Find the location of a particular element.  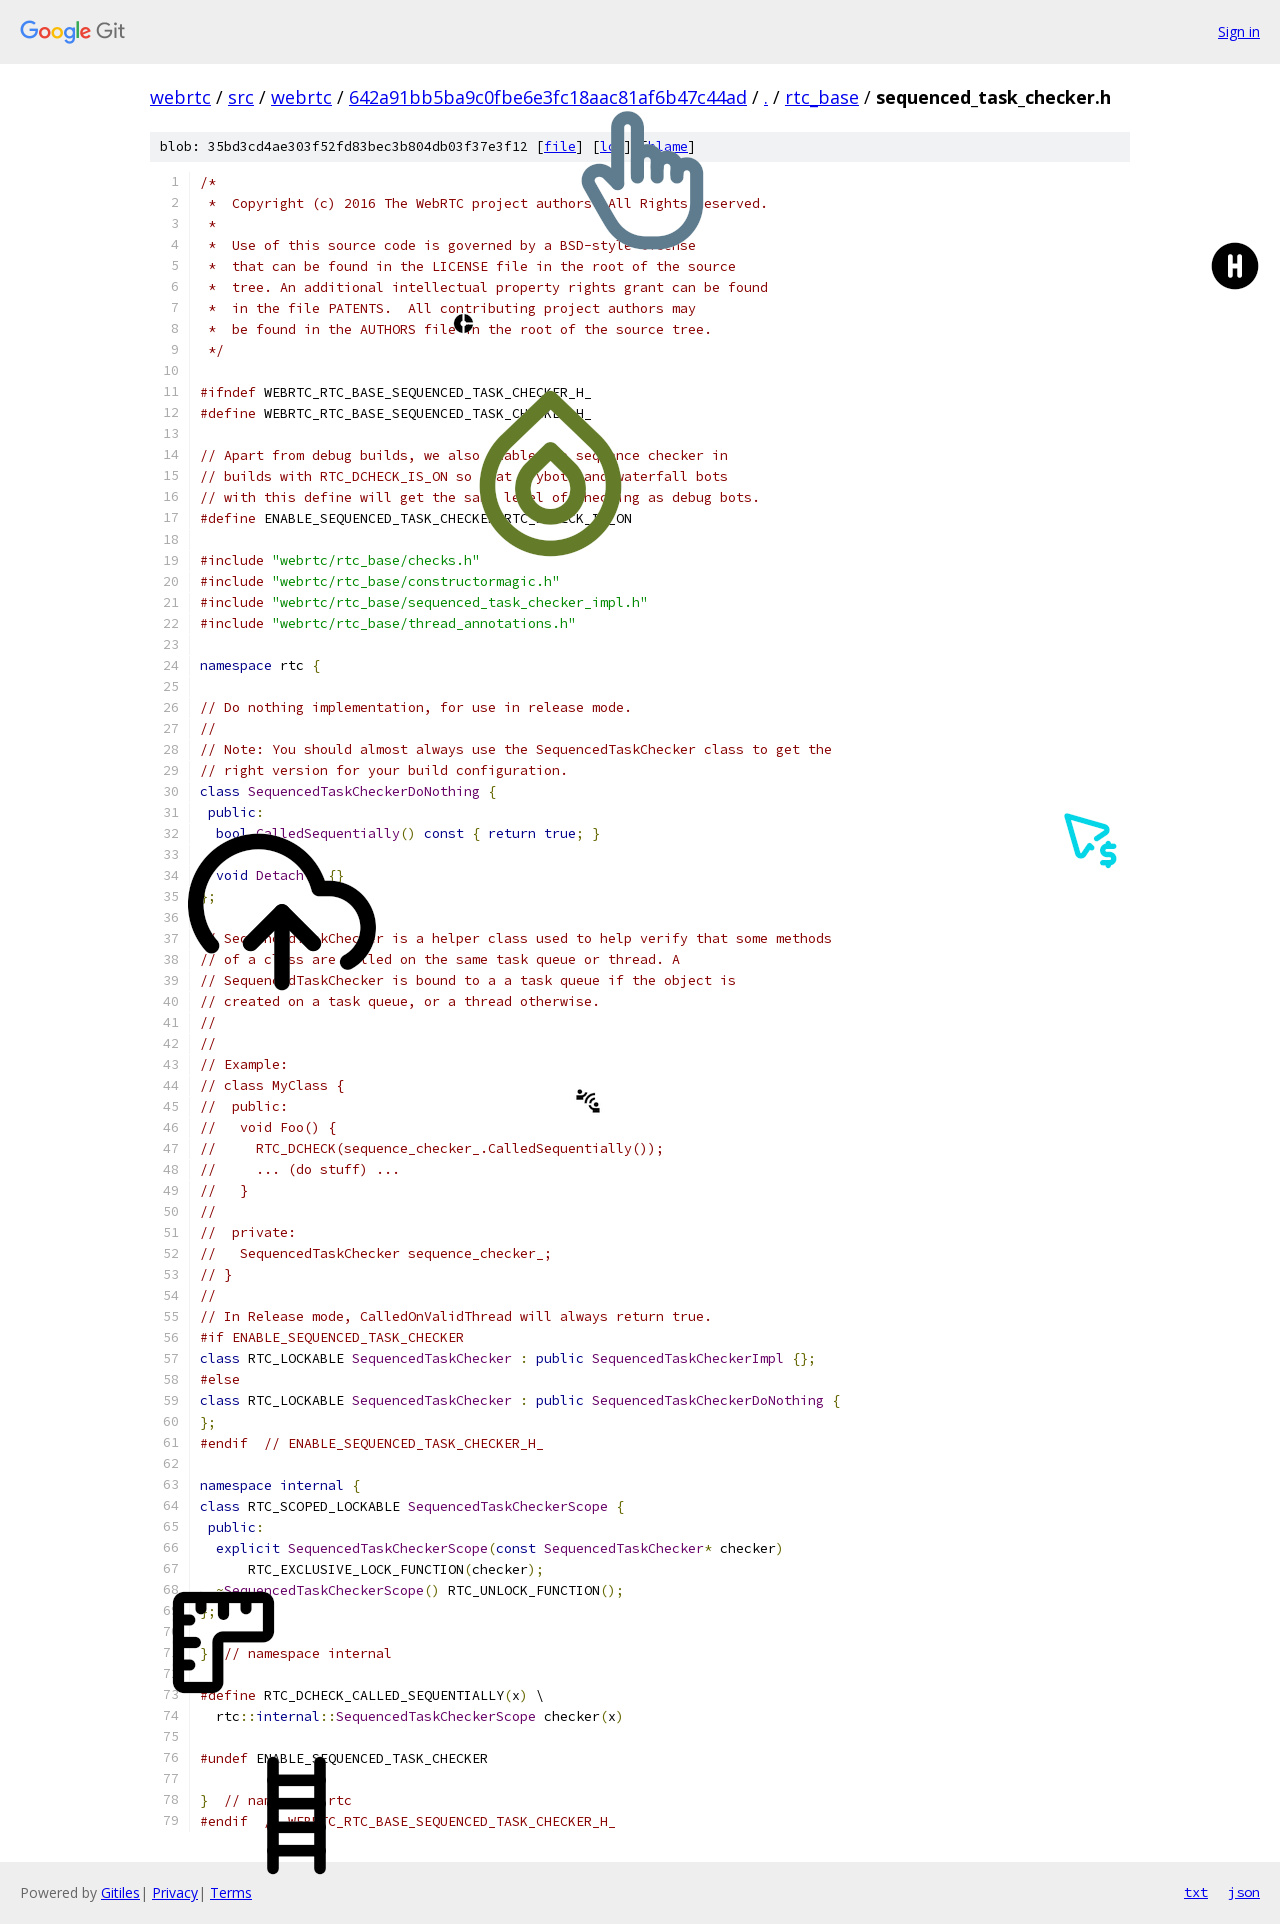

pay-per-click advertising or cost tracking is located at coordinates (1089, 838).